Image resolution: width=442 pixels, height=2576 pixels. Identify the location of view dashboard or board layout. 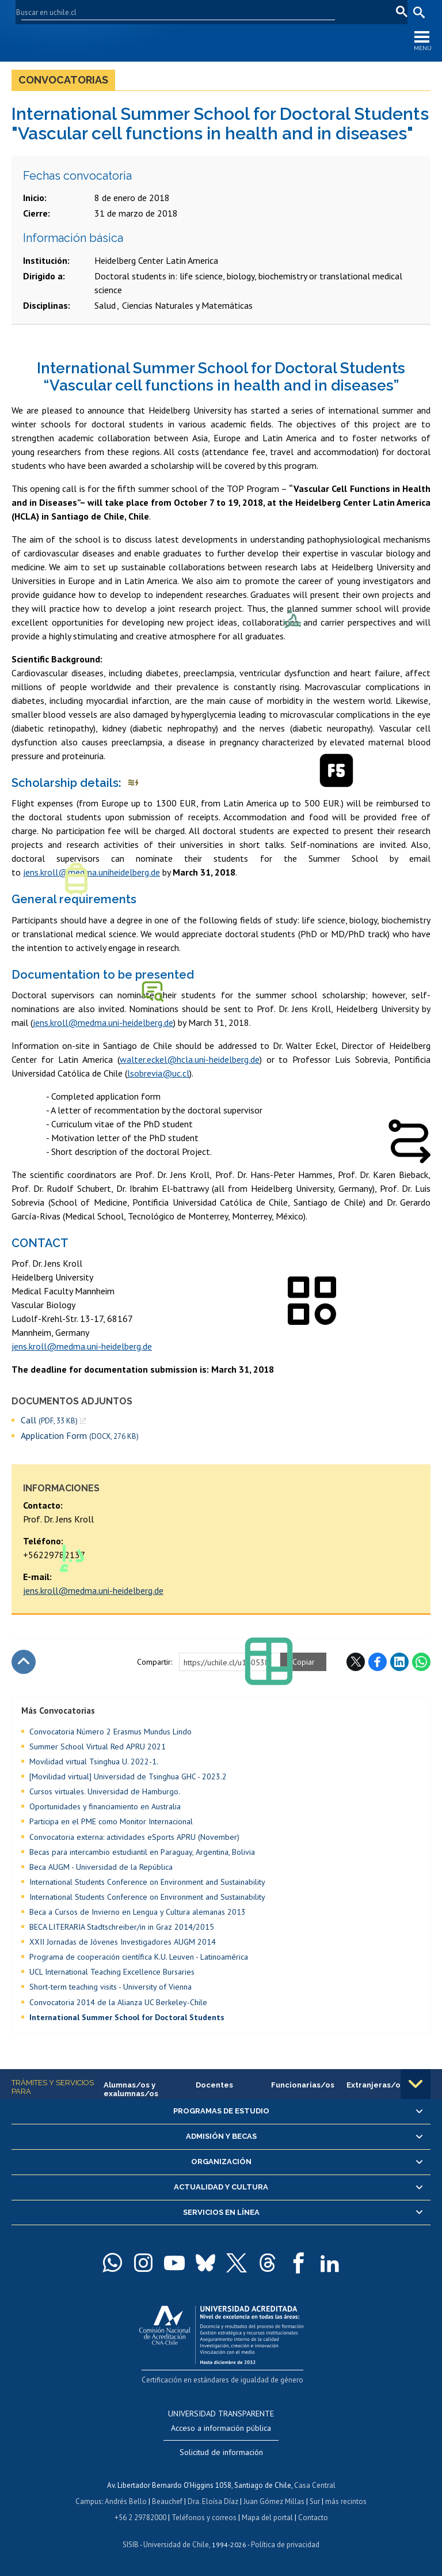
(269, 1661).